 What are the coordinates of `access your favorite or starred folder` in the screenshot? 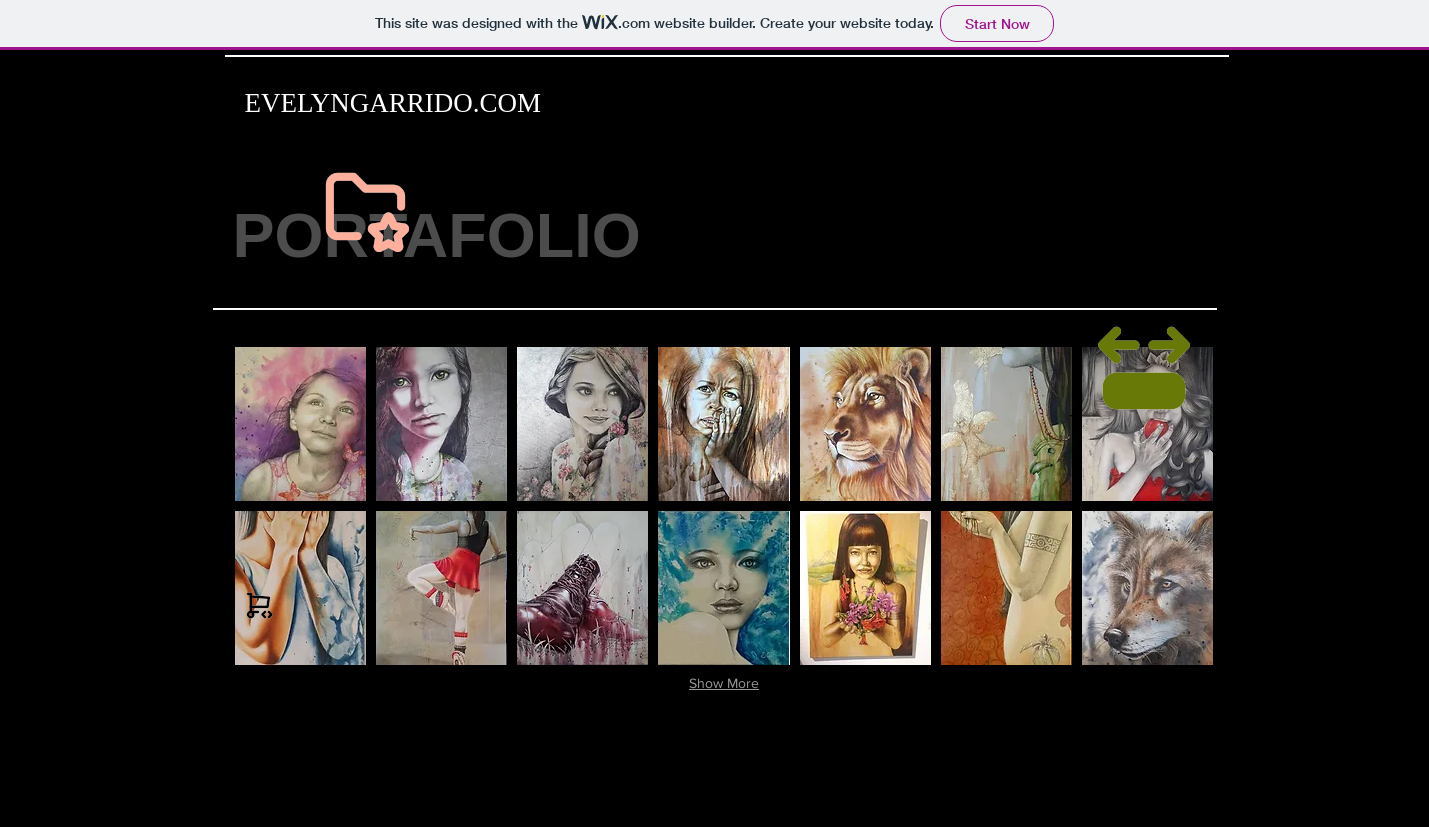 It's located at (365, 208).